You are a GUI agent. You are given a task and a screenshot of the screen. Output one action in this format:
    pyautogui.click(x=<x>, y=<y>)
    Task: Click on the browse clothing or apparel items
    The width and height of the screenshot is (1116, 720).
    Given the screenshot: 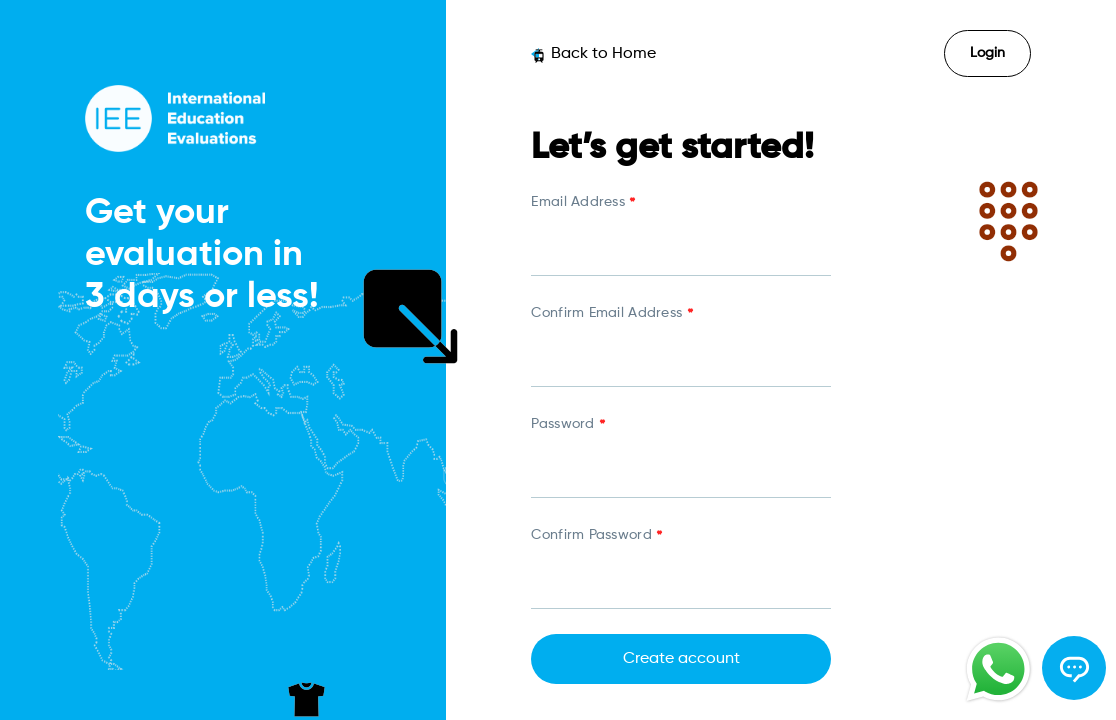 What is the action you would take?
    pyautogui.click(x=306, y=699)
    